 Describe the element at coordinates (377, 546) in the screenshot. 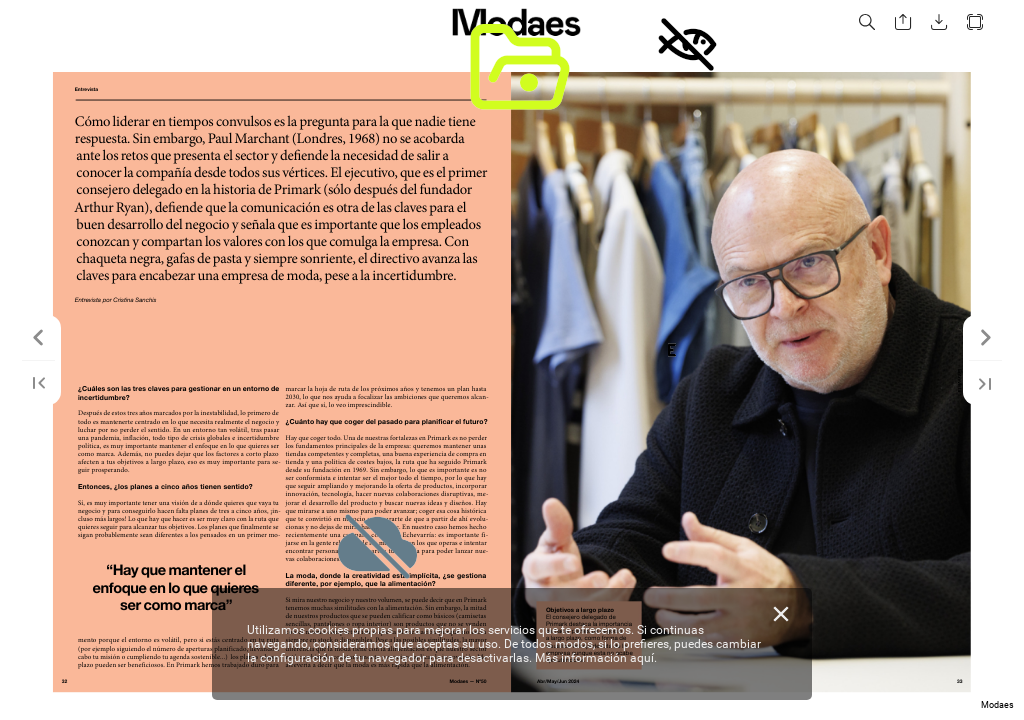

I see `indicates no cloud connection available` at that location.